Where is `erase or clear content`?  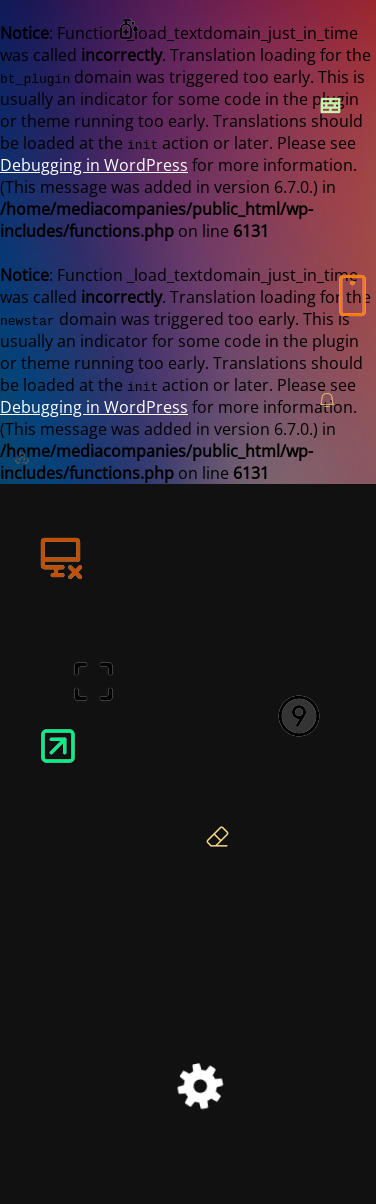 erase or clear content is located at coordinates (217, 836).